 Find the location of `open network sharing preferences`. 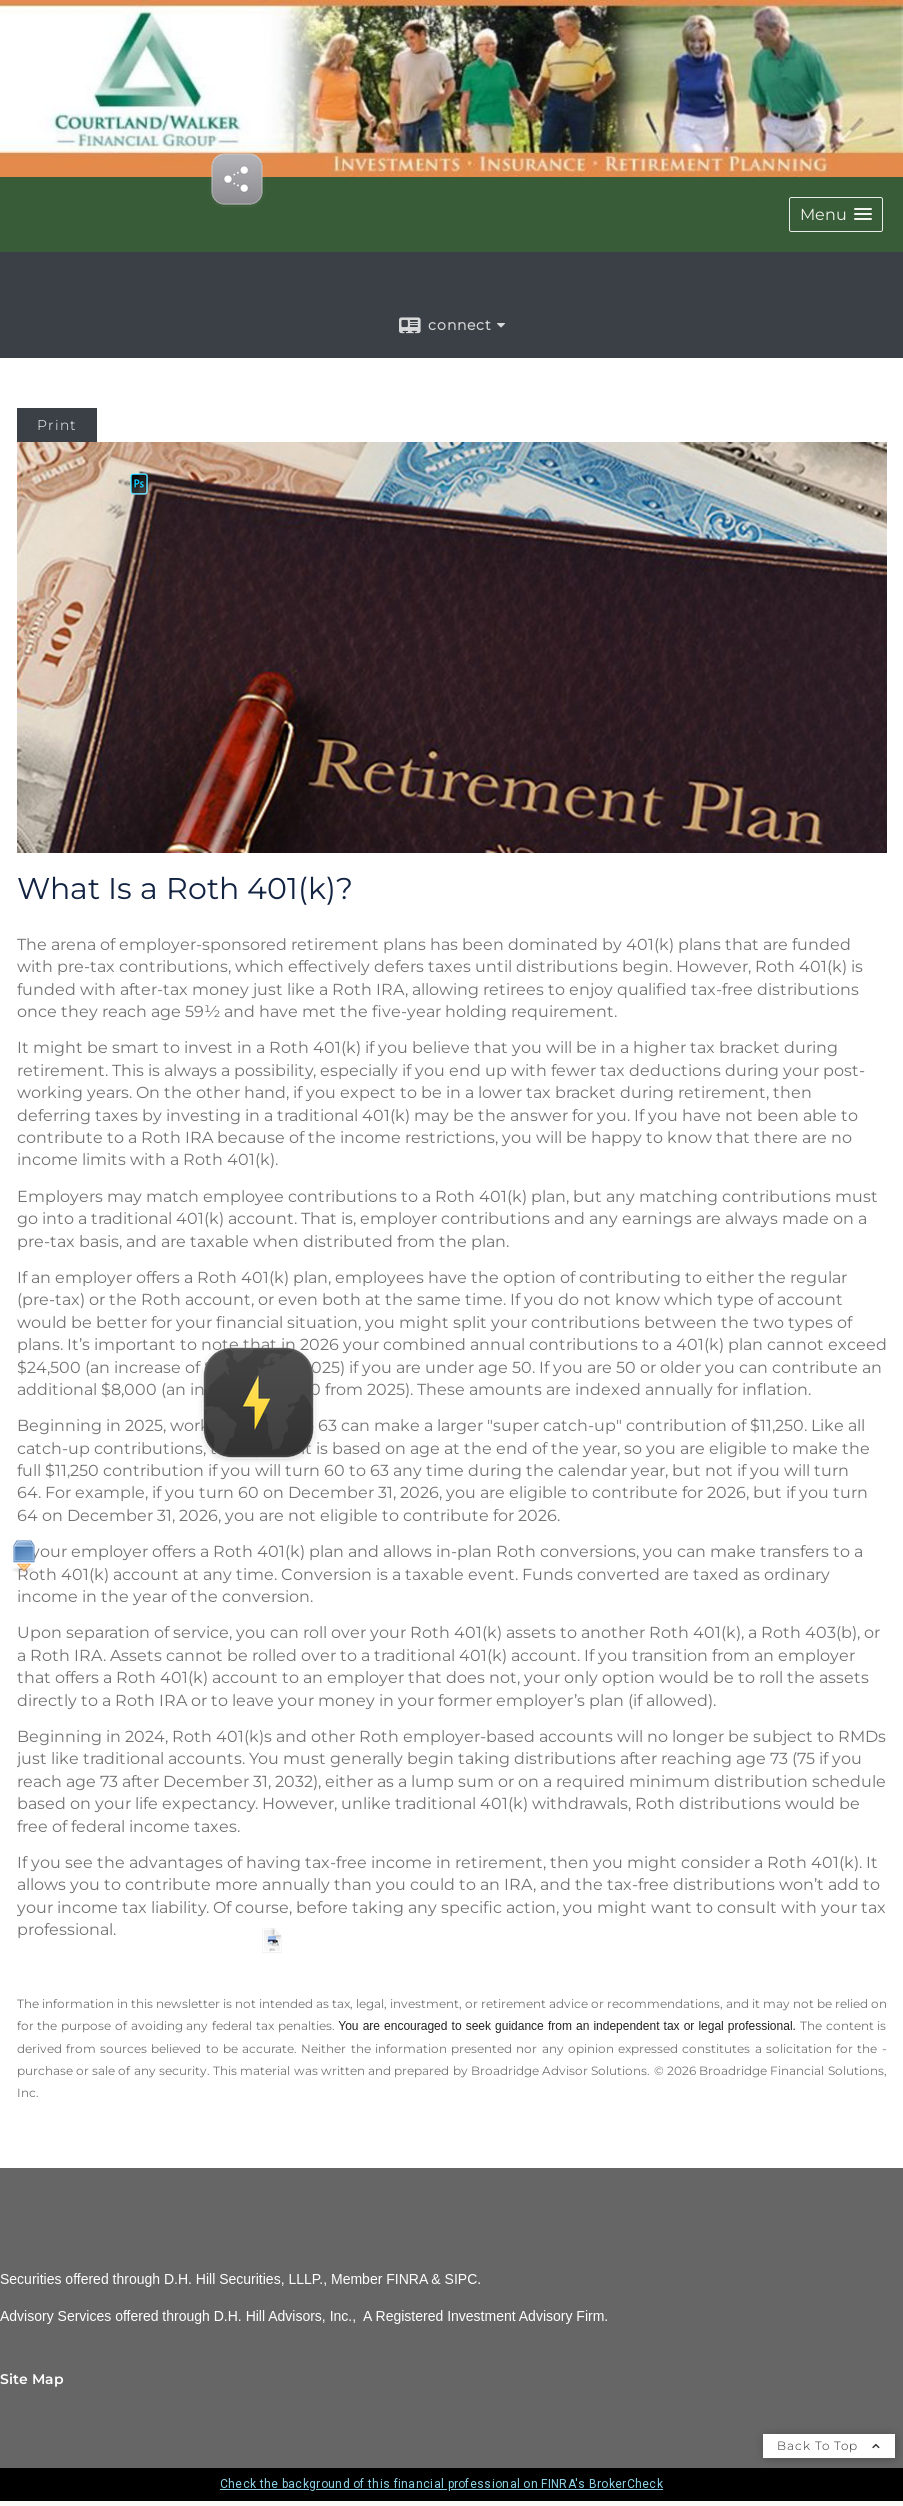

open network sharing preferences is located at coordinates (237, 180).